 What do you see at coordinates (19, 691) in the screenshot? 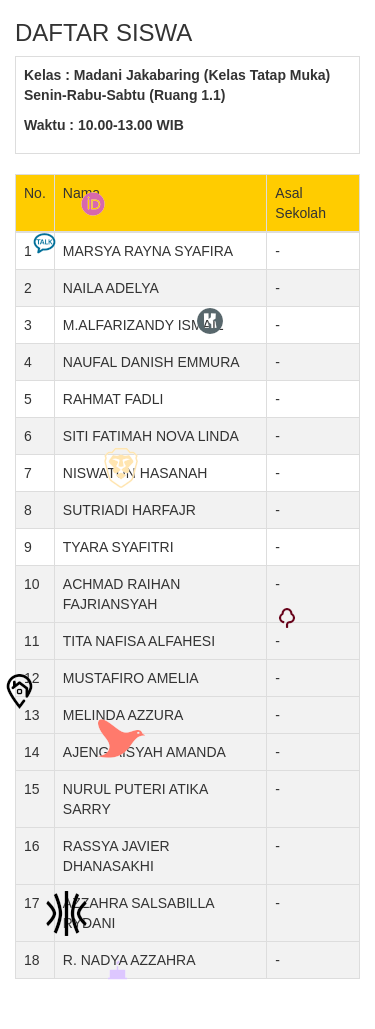
I see `open the Zingat real estate app` at bounding box center [19, 691].